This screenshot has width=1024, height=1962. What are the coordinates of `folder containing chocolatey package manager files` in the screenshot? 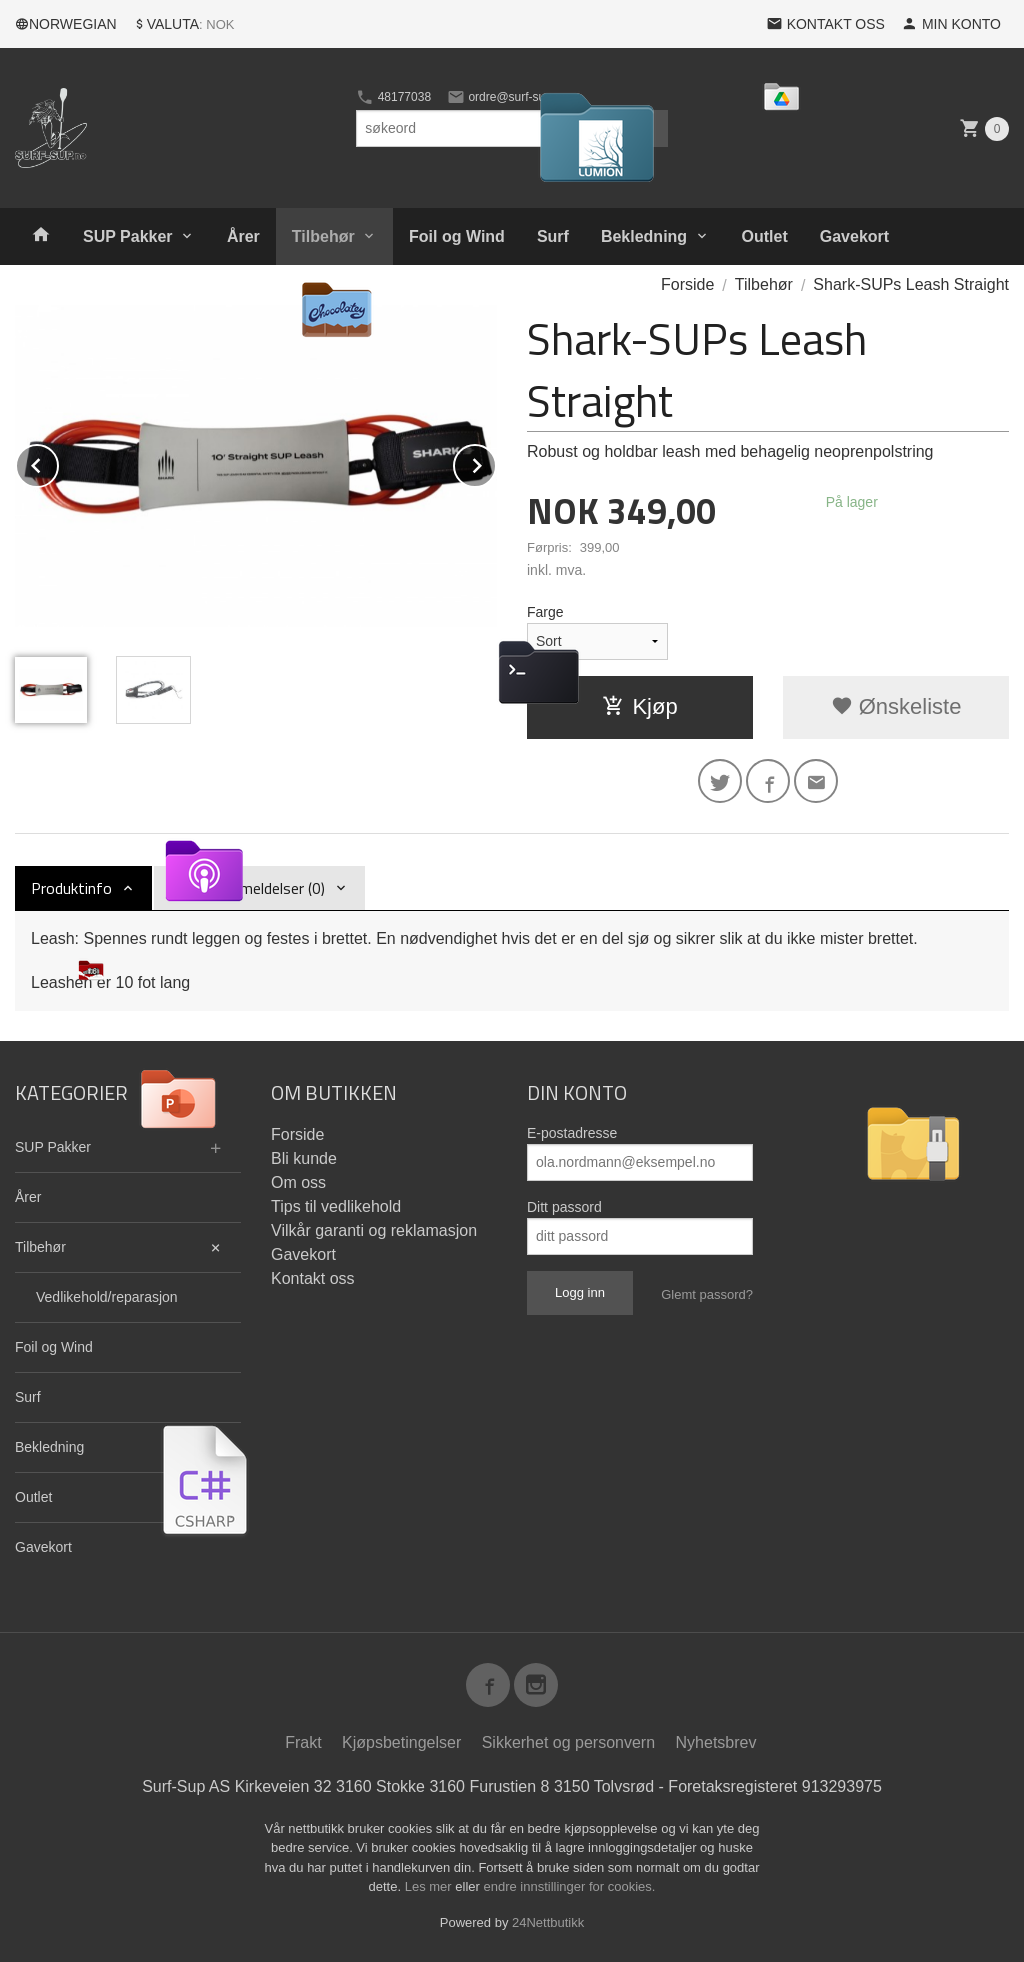 It's located at (336, 311).